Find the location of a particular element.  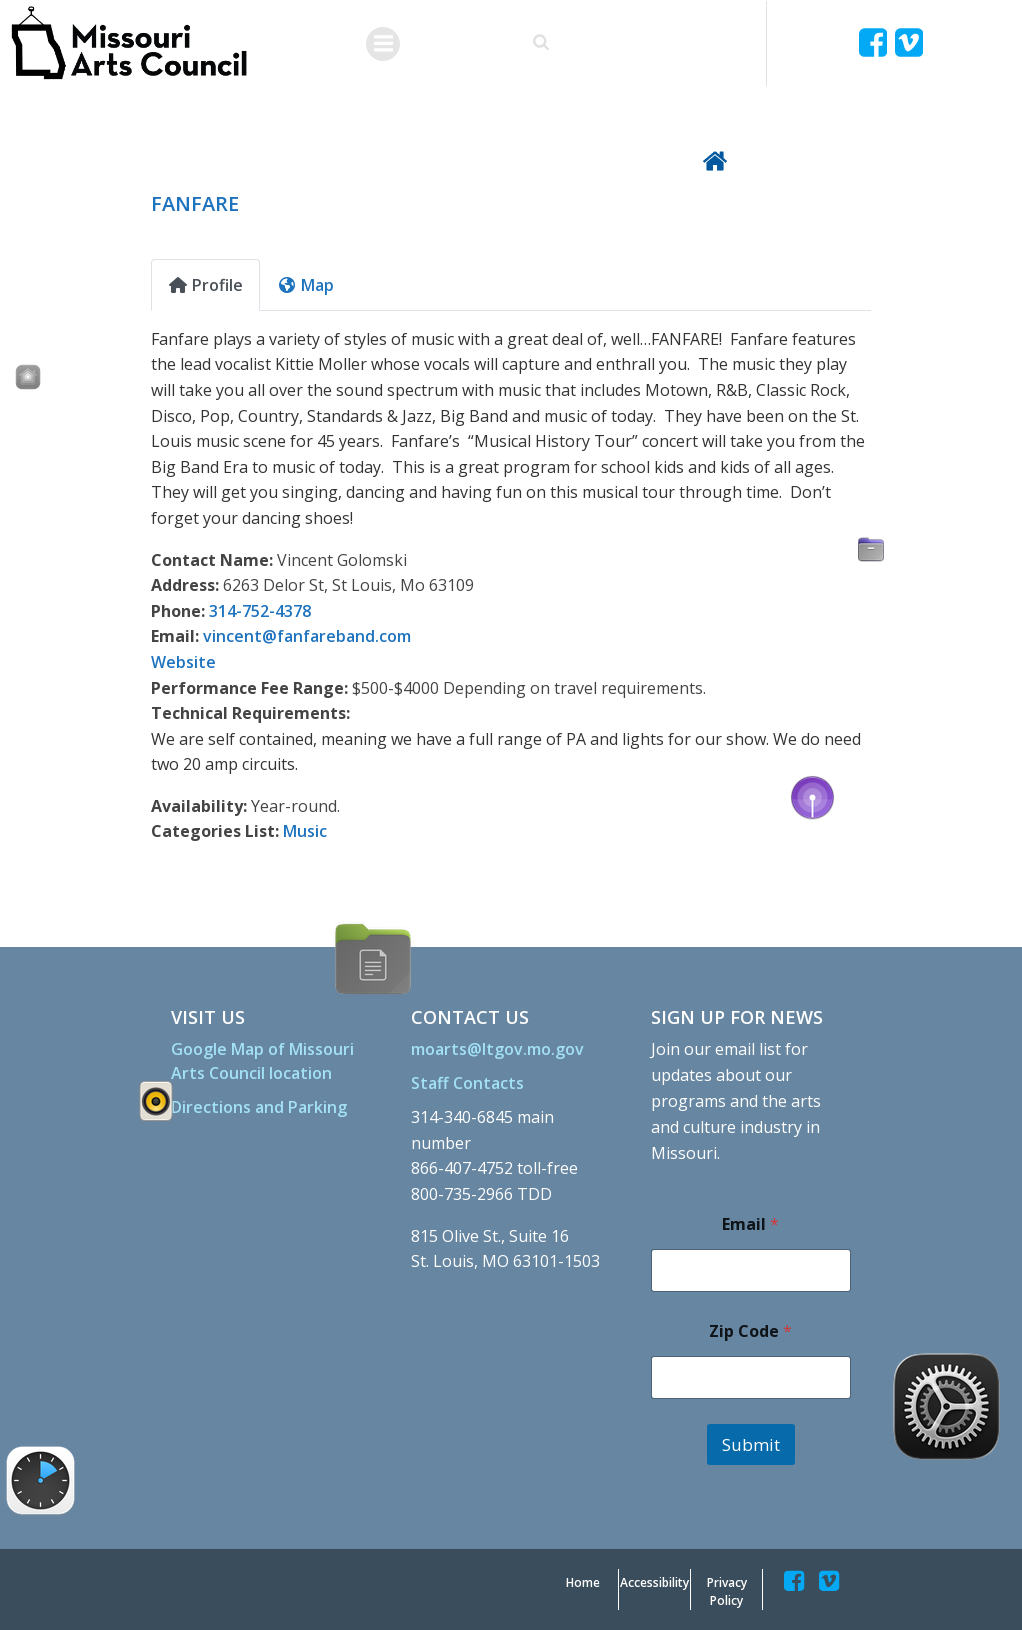

open the home app is located at coordinates (28, 377).